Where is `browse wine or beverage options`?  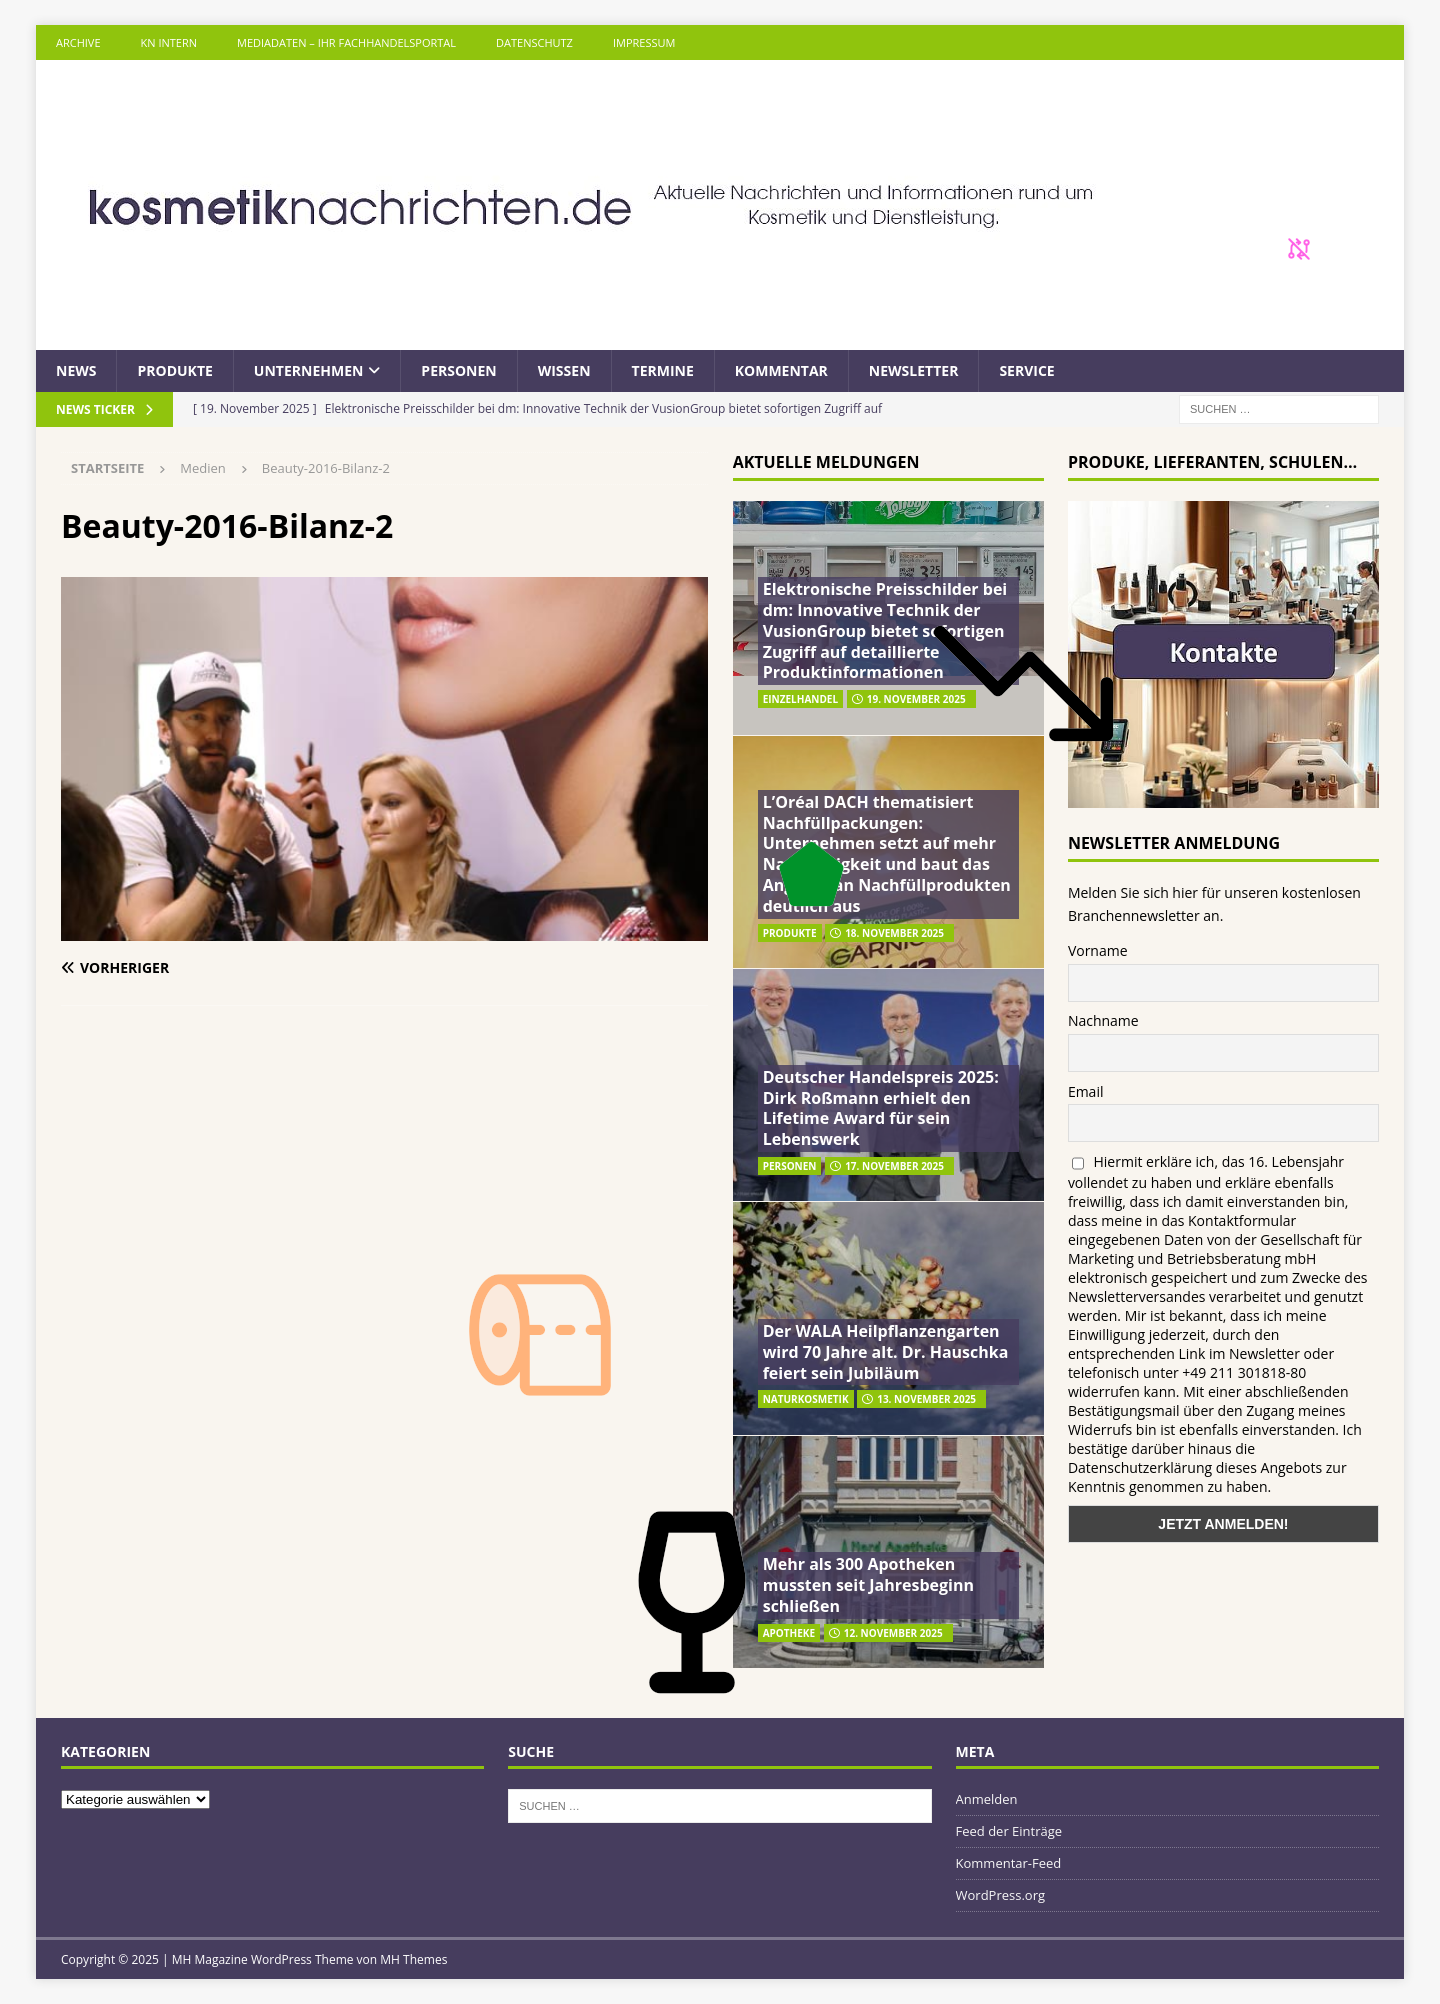
browse wine or beverage options is located at coordinates (692, 1597).